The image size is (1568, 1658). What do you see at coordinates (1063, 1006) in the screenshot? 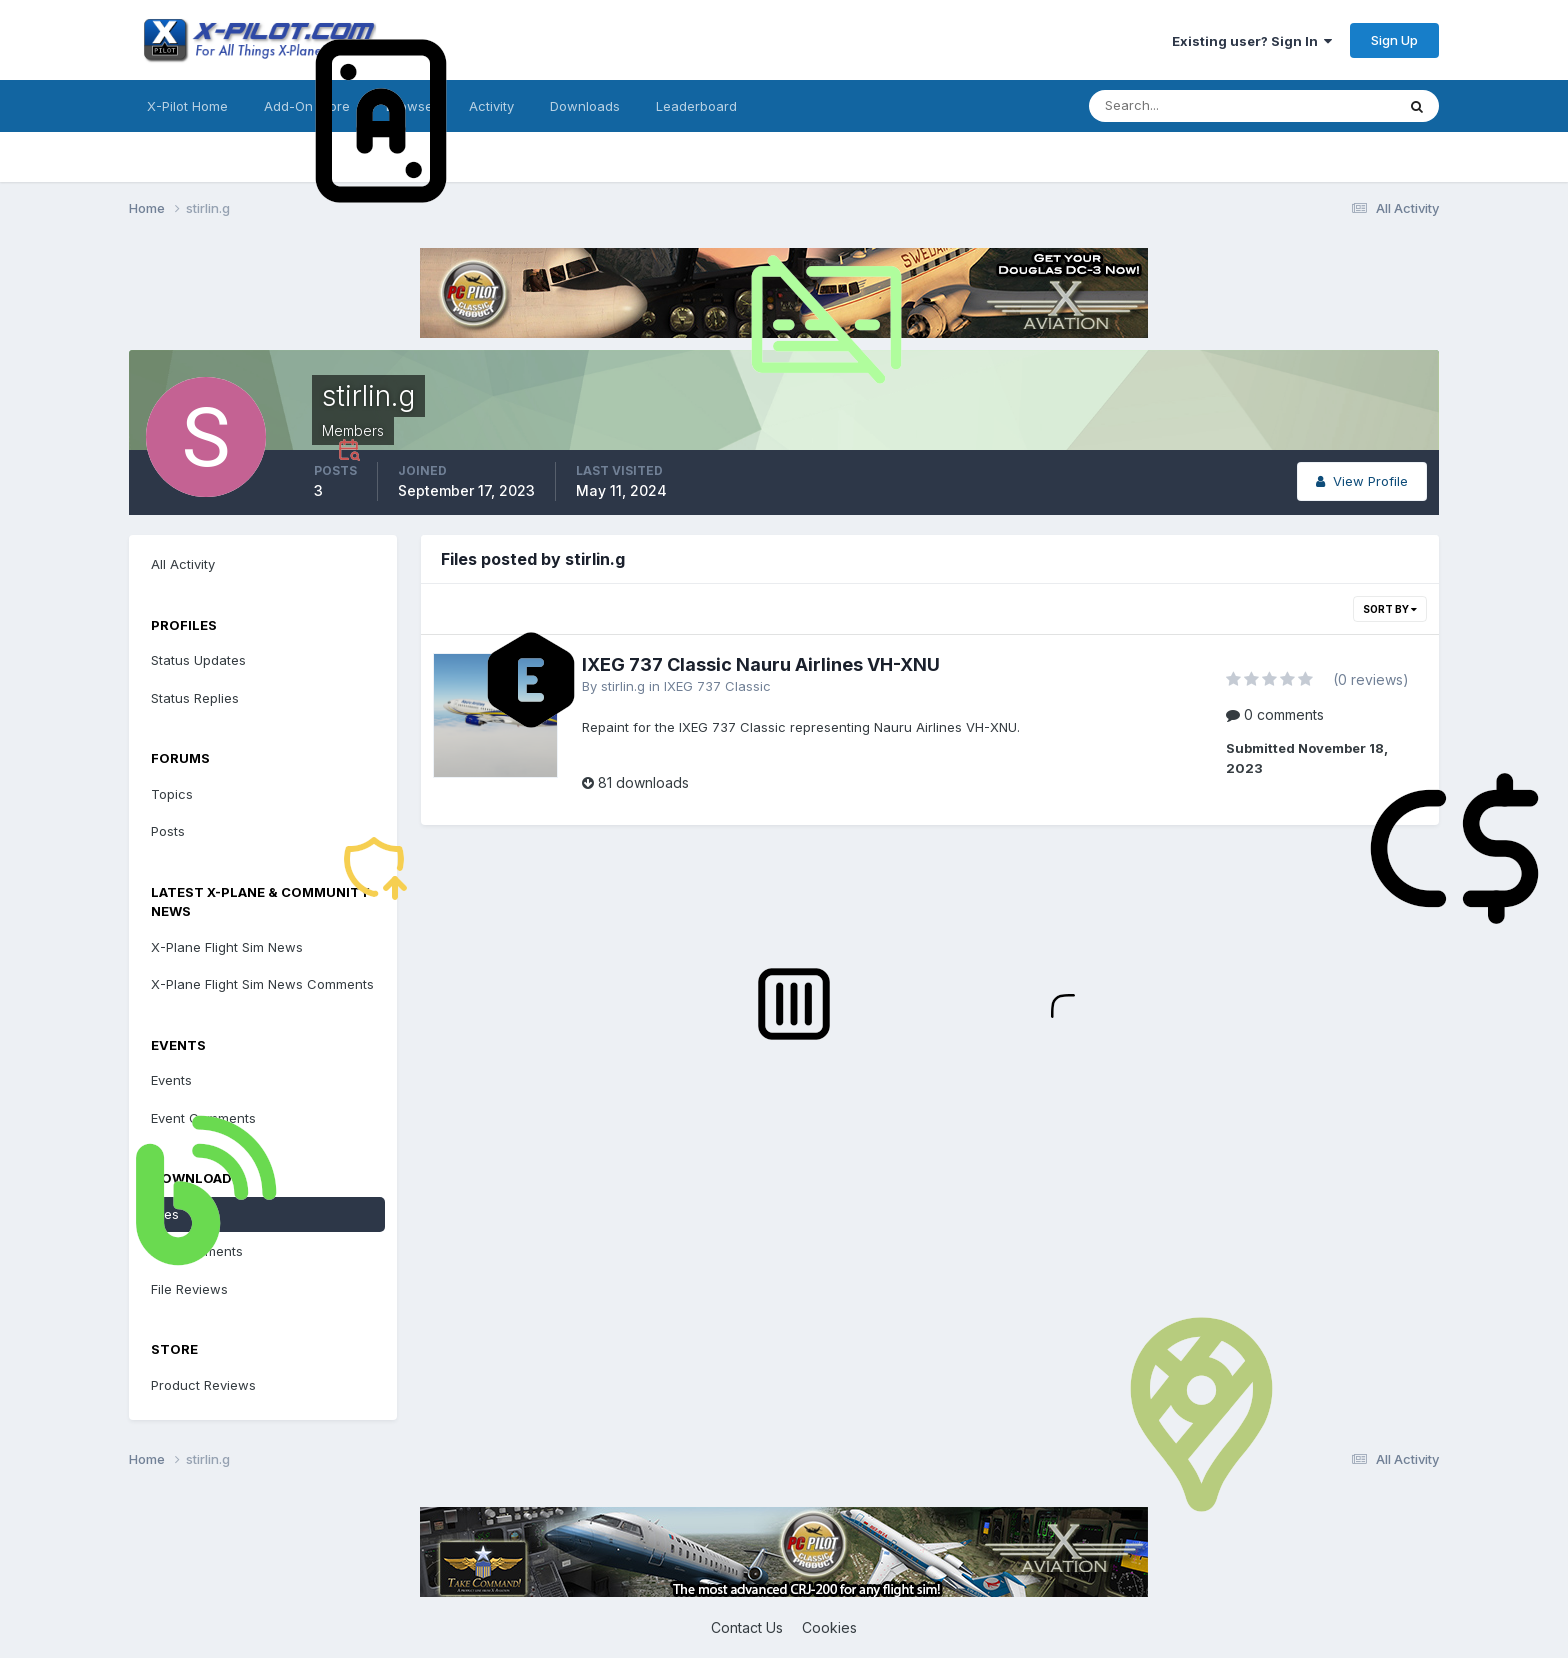
I see `apply iOS-style rounded corner to element` at bounding box center [1063, 1006].